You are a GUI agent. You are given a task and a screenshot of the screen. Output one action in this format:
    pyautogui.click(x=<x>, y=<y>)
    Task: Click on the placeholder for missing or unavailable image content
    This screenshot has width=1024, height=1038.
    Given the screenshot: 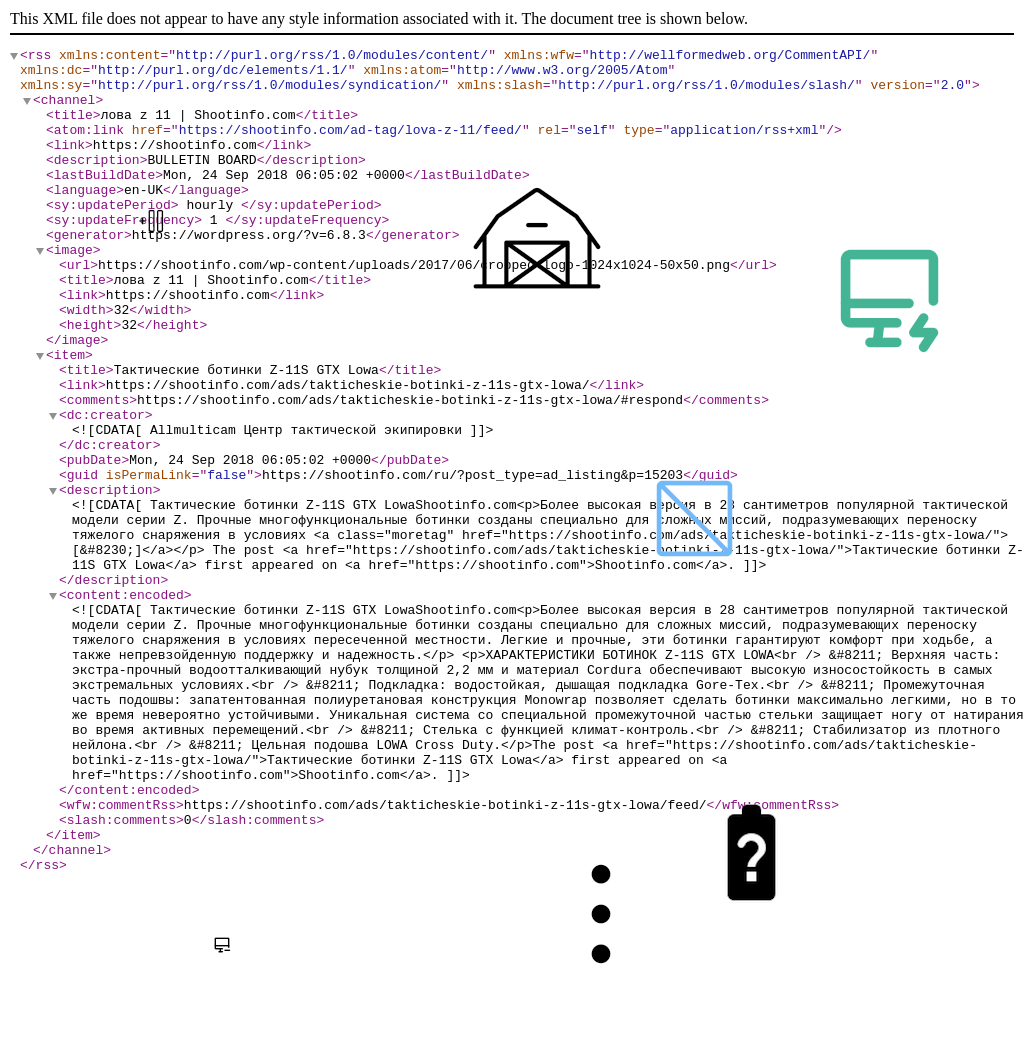 What is the action you would take?
    pyautogui.click(x=694, y=518)
    